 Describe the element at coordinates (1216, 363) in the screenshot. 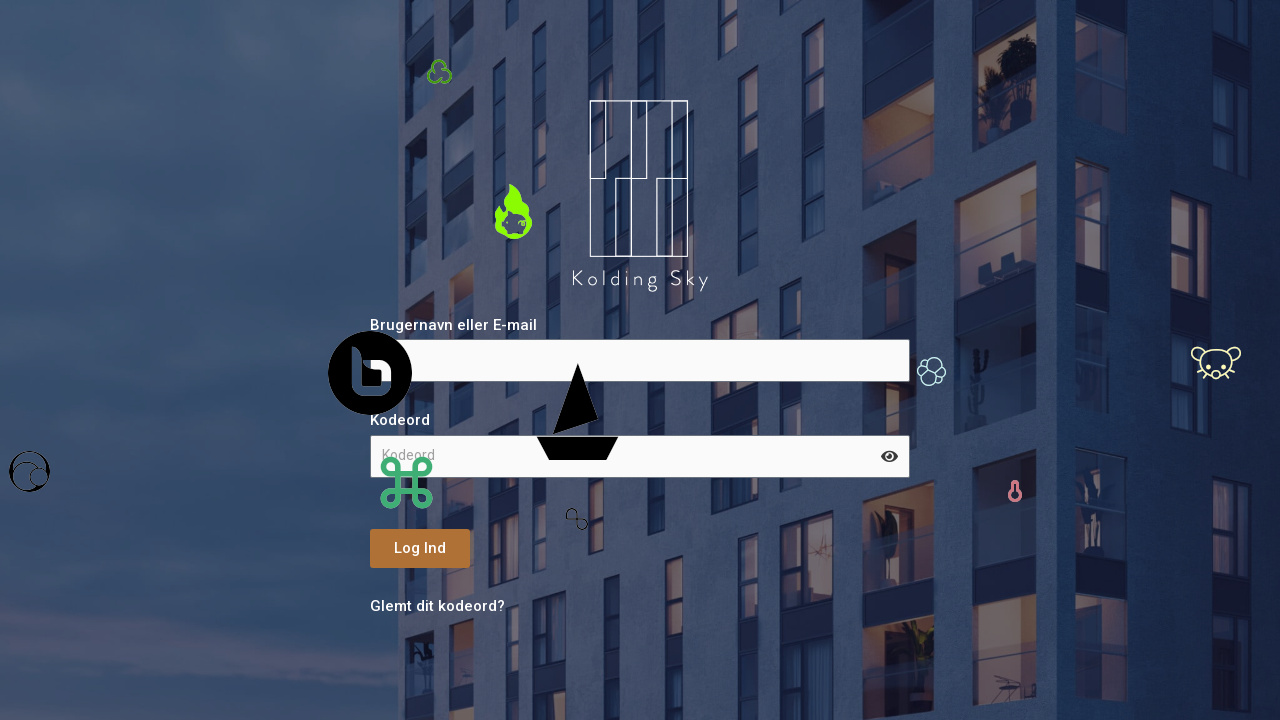

I see `open the Lemmy app` at that location.